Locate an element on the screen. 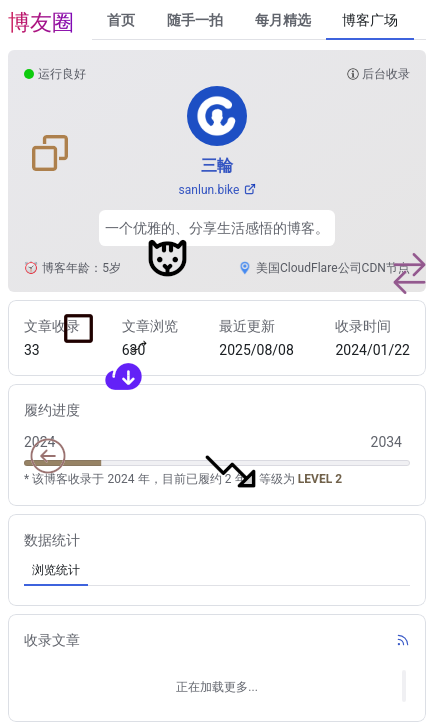 This screenshot has width=434, height=728. indicates a downward trend or decline in data is located at coordinates (230, 471).